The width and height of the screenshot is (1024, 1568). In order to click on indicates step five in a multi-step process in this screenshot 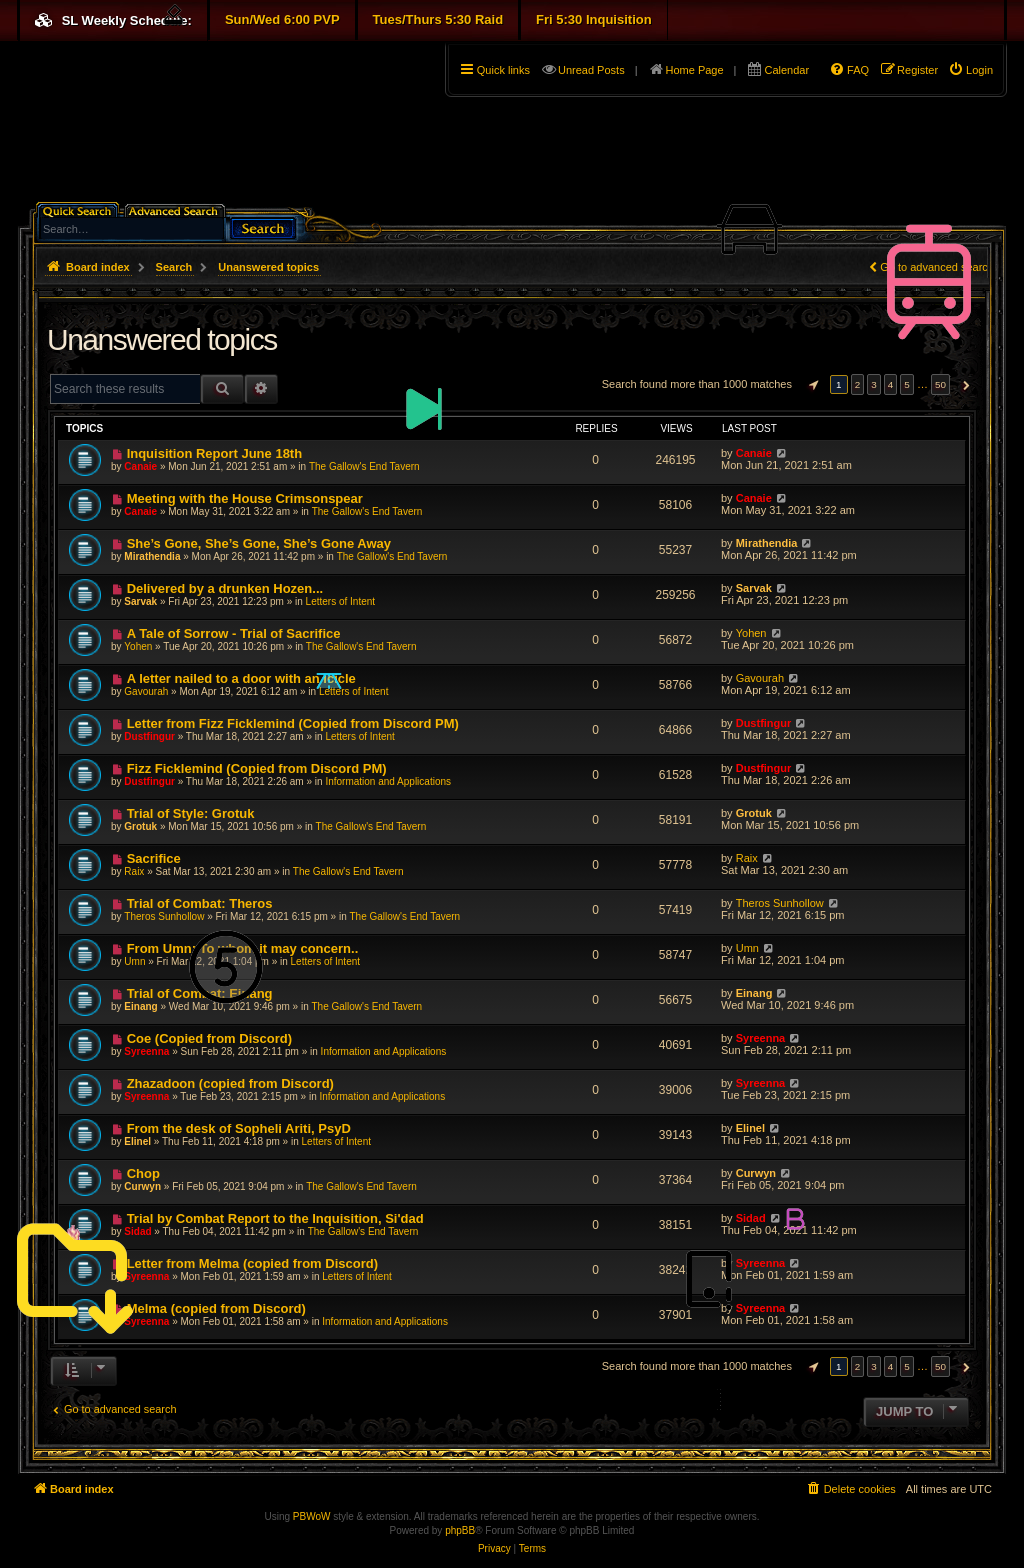, I will do `click(226, 967)`.